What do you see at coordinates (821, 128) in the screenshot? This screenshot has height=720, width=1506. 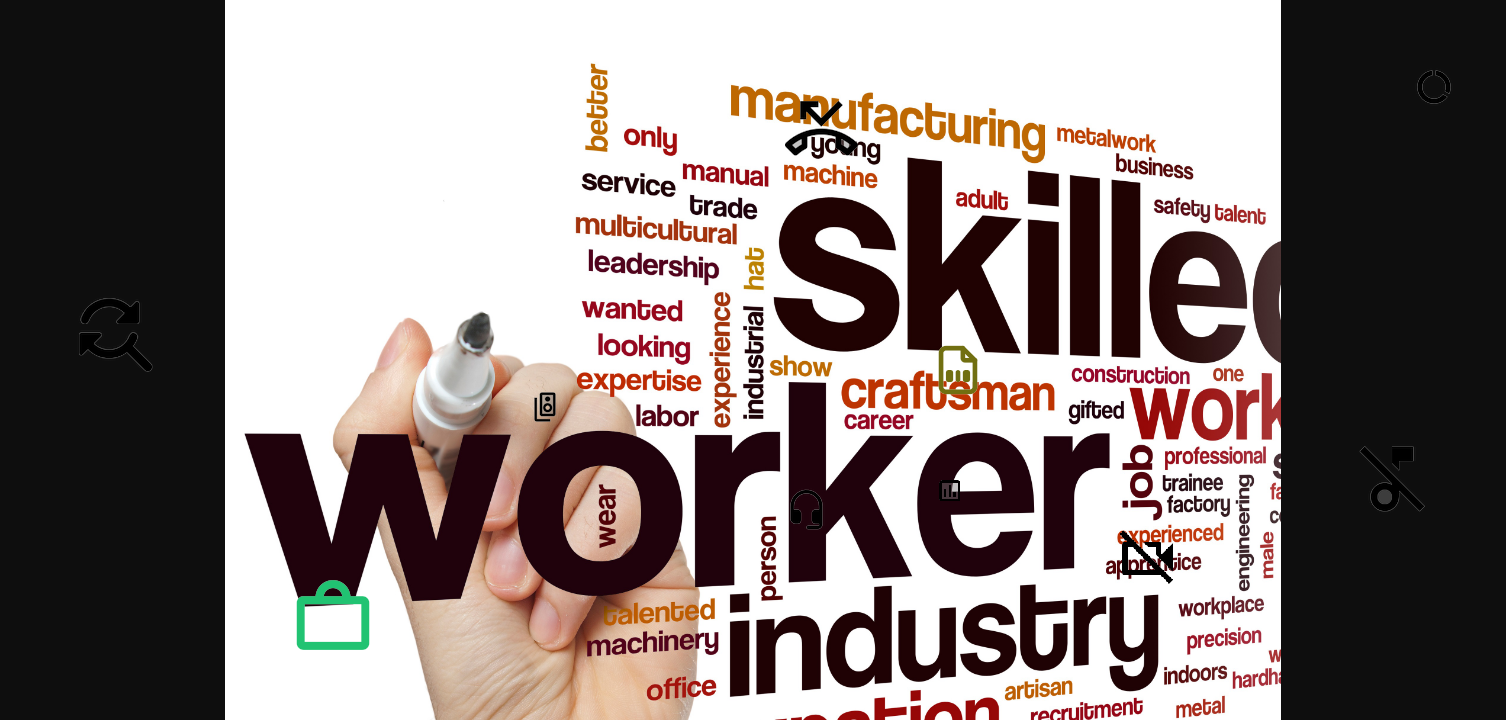 I see `indicates a missed phone call` at bounding box center [821, 128].